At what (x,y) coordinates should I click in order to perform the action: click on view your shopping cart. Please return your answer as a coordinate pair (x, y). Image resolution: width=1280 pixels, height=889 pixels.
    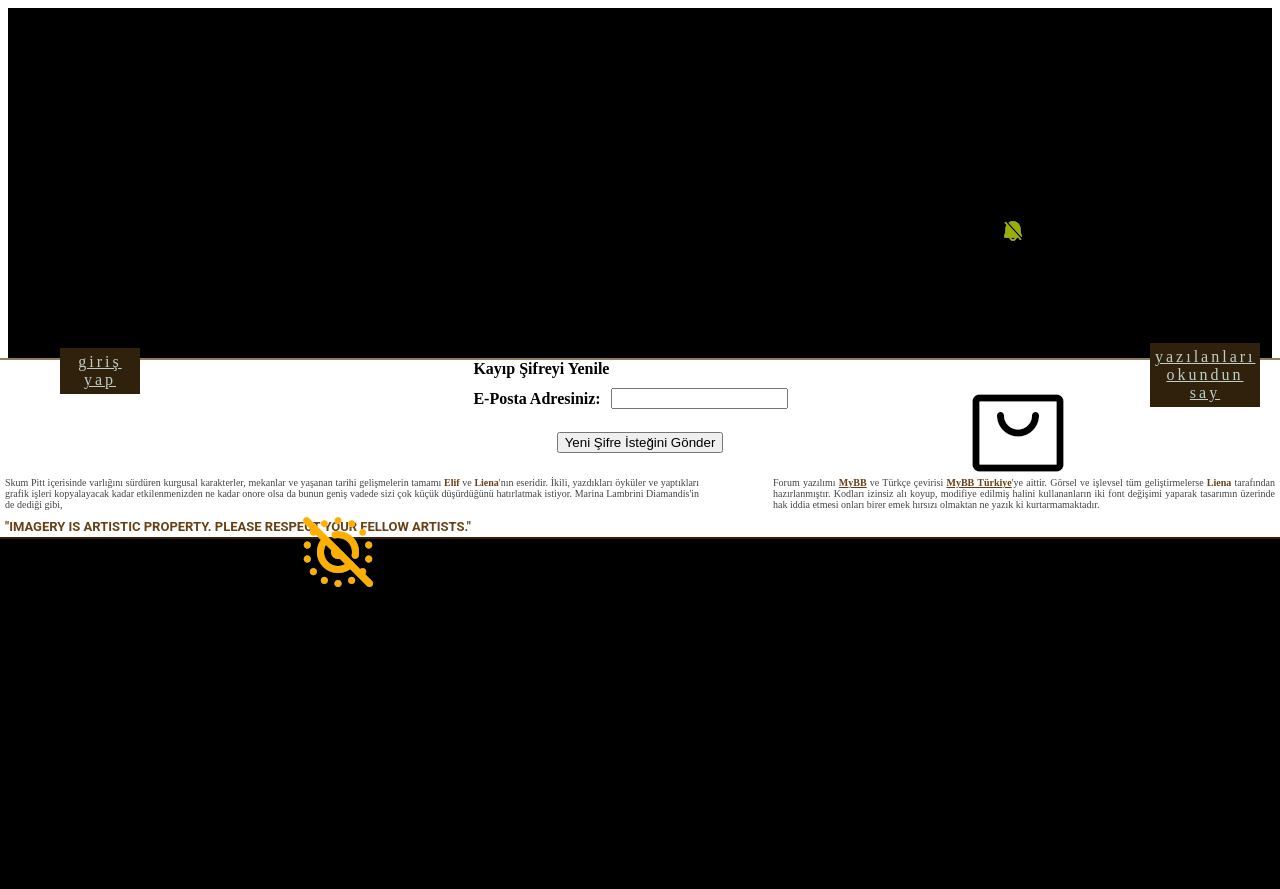
    Looking at the image, I should click on (1018, 433).